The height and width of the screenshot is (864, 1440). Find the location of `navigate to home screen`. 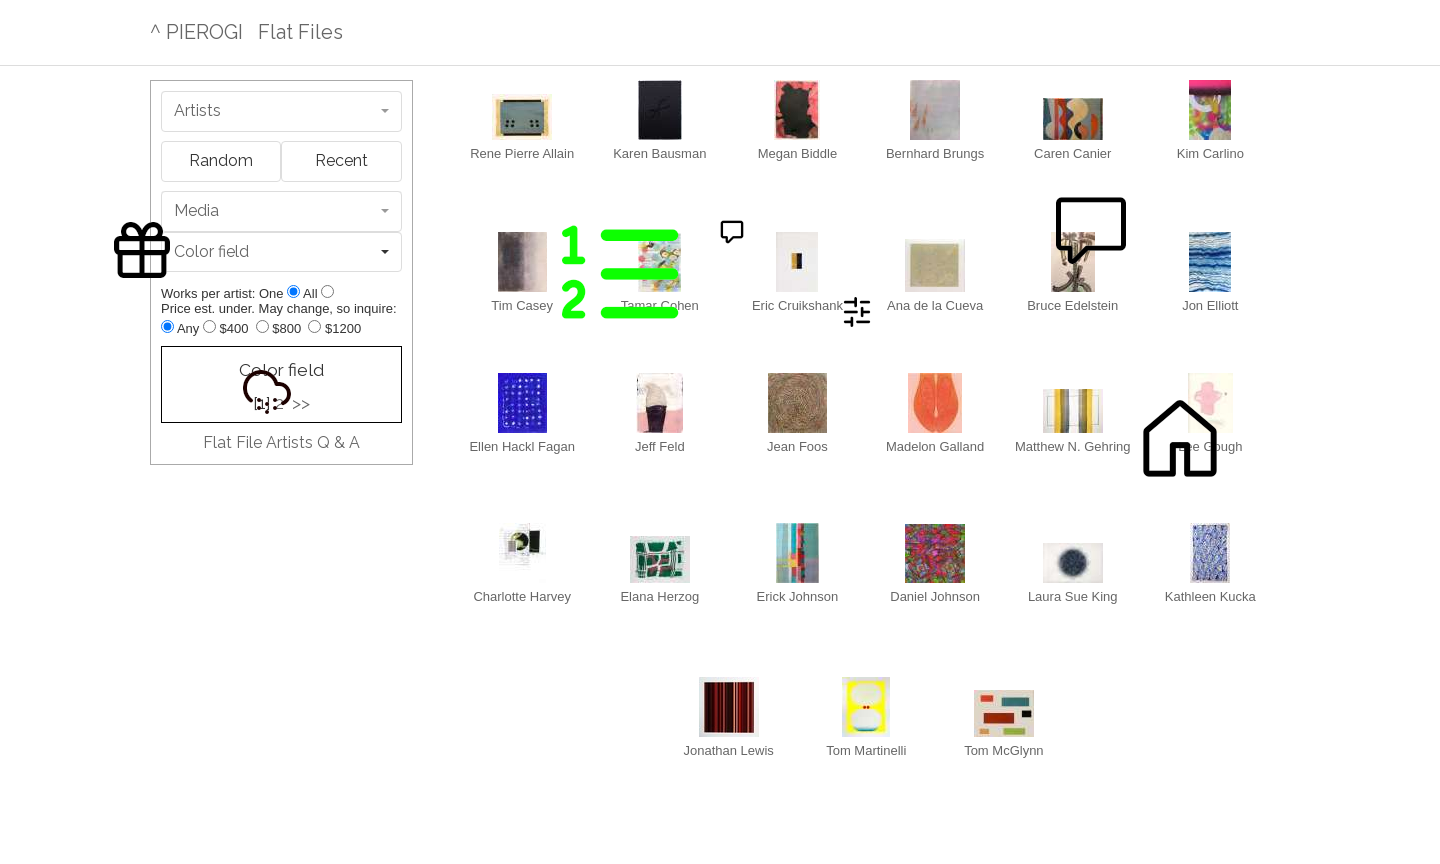

navigate to home screen is located at coordinates (1180, 440).